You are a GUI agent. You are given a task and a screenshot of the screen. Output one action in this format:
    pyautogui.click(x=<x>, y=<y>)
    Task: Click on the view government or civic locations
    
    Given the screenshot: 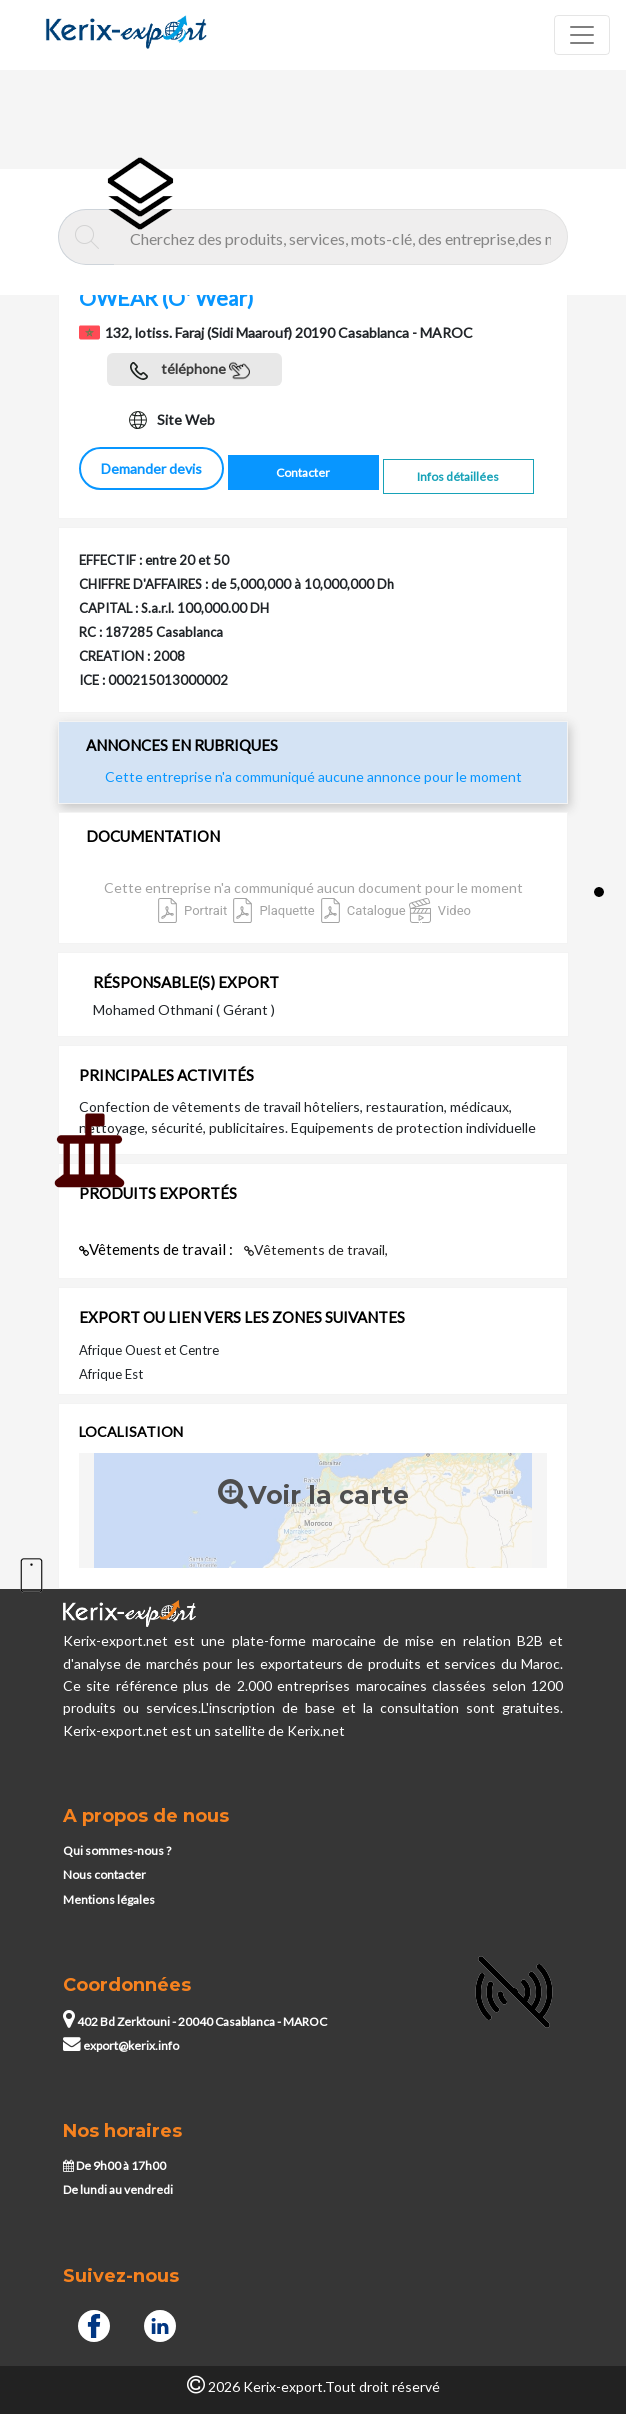 What is the action you would take?
    pyautogui.click(x=89, y=1152)
    